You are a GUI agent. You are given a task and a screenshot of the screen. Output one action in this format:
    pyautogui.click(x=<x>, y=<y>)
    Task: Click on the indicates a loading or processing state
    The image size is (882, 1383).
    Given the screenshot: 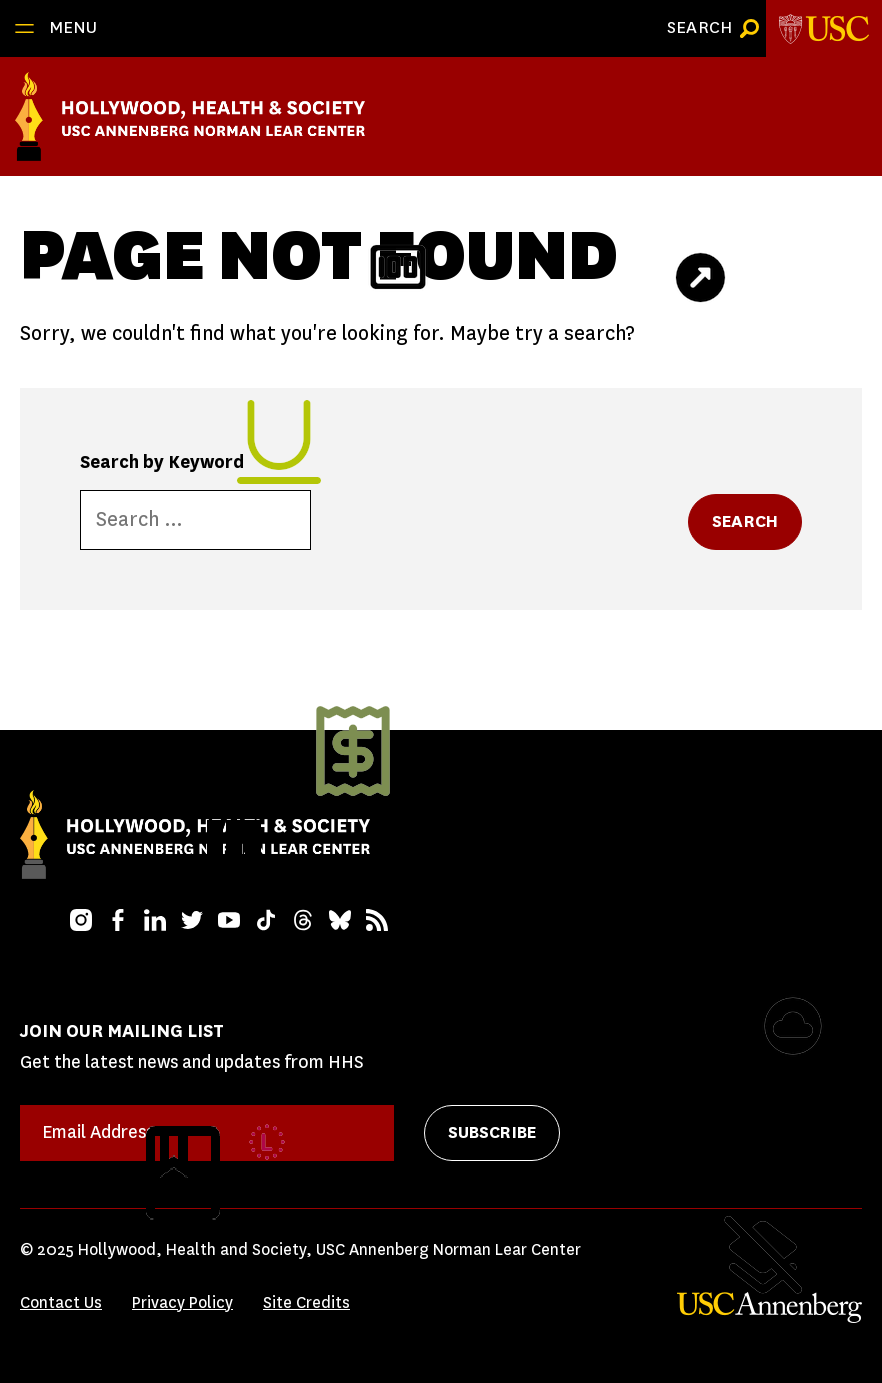 What is the action you would take?
    pyautogui.click(x=267, y=1142)
    